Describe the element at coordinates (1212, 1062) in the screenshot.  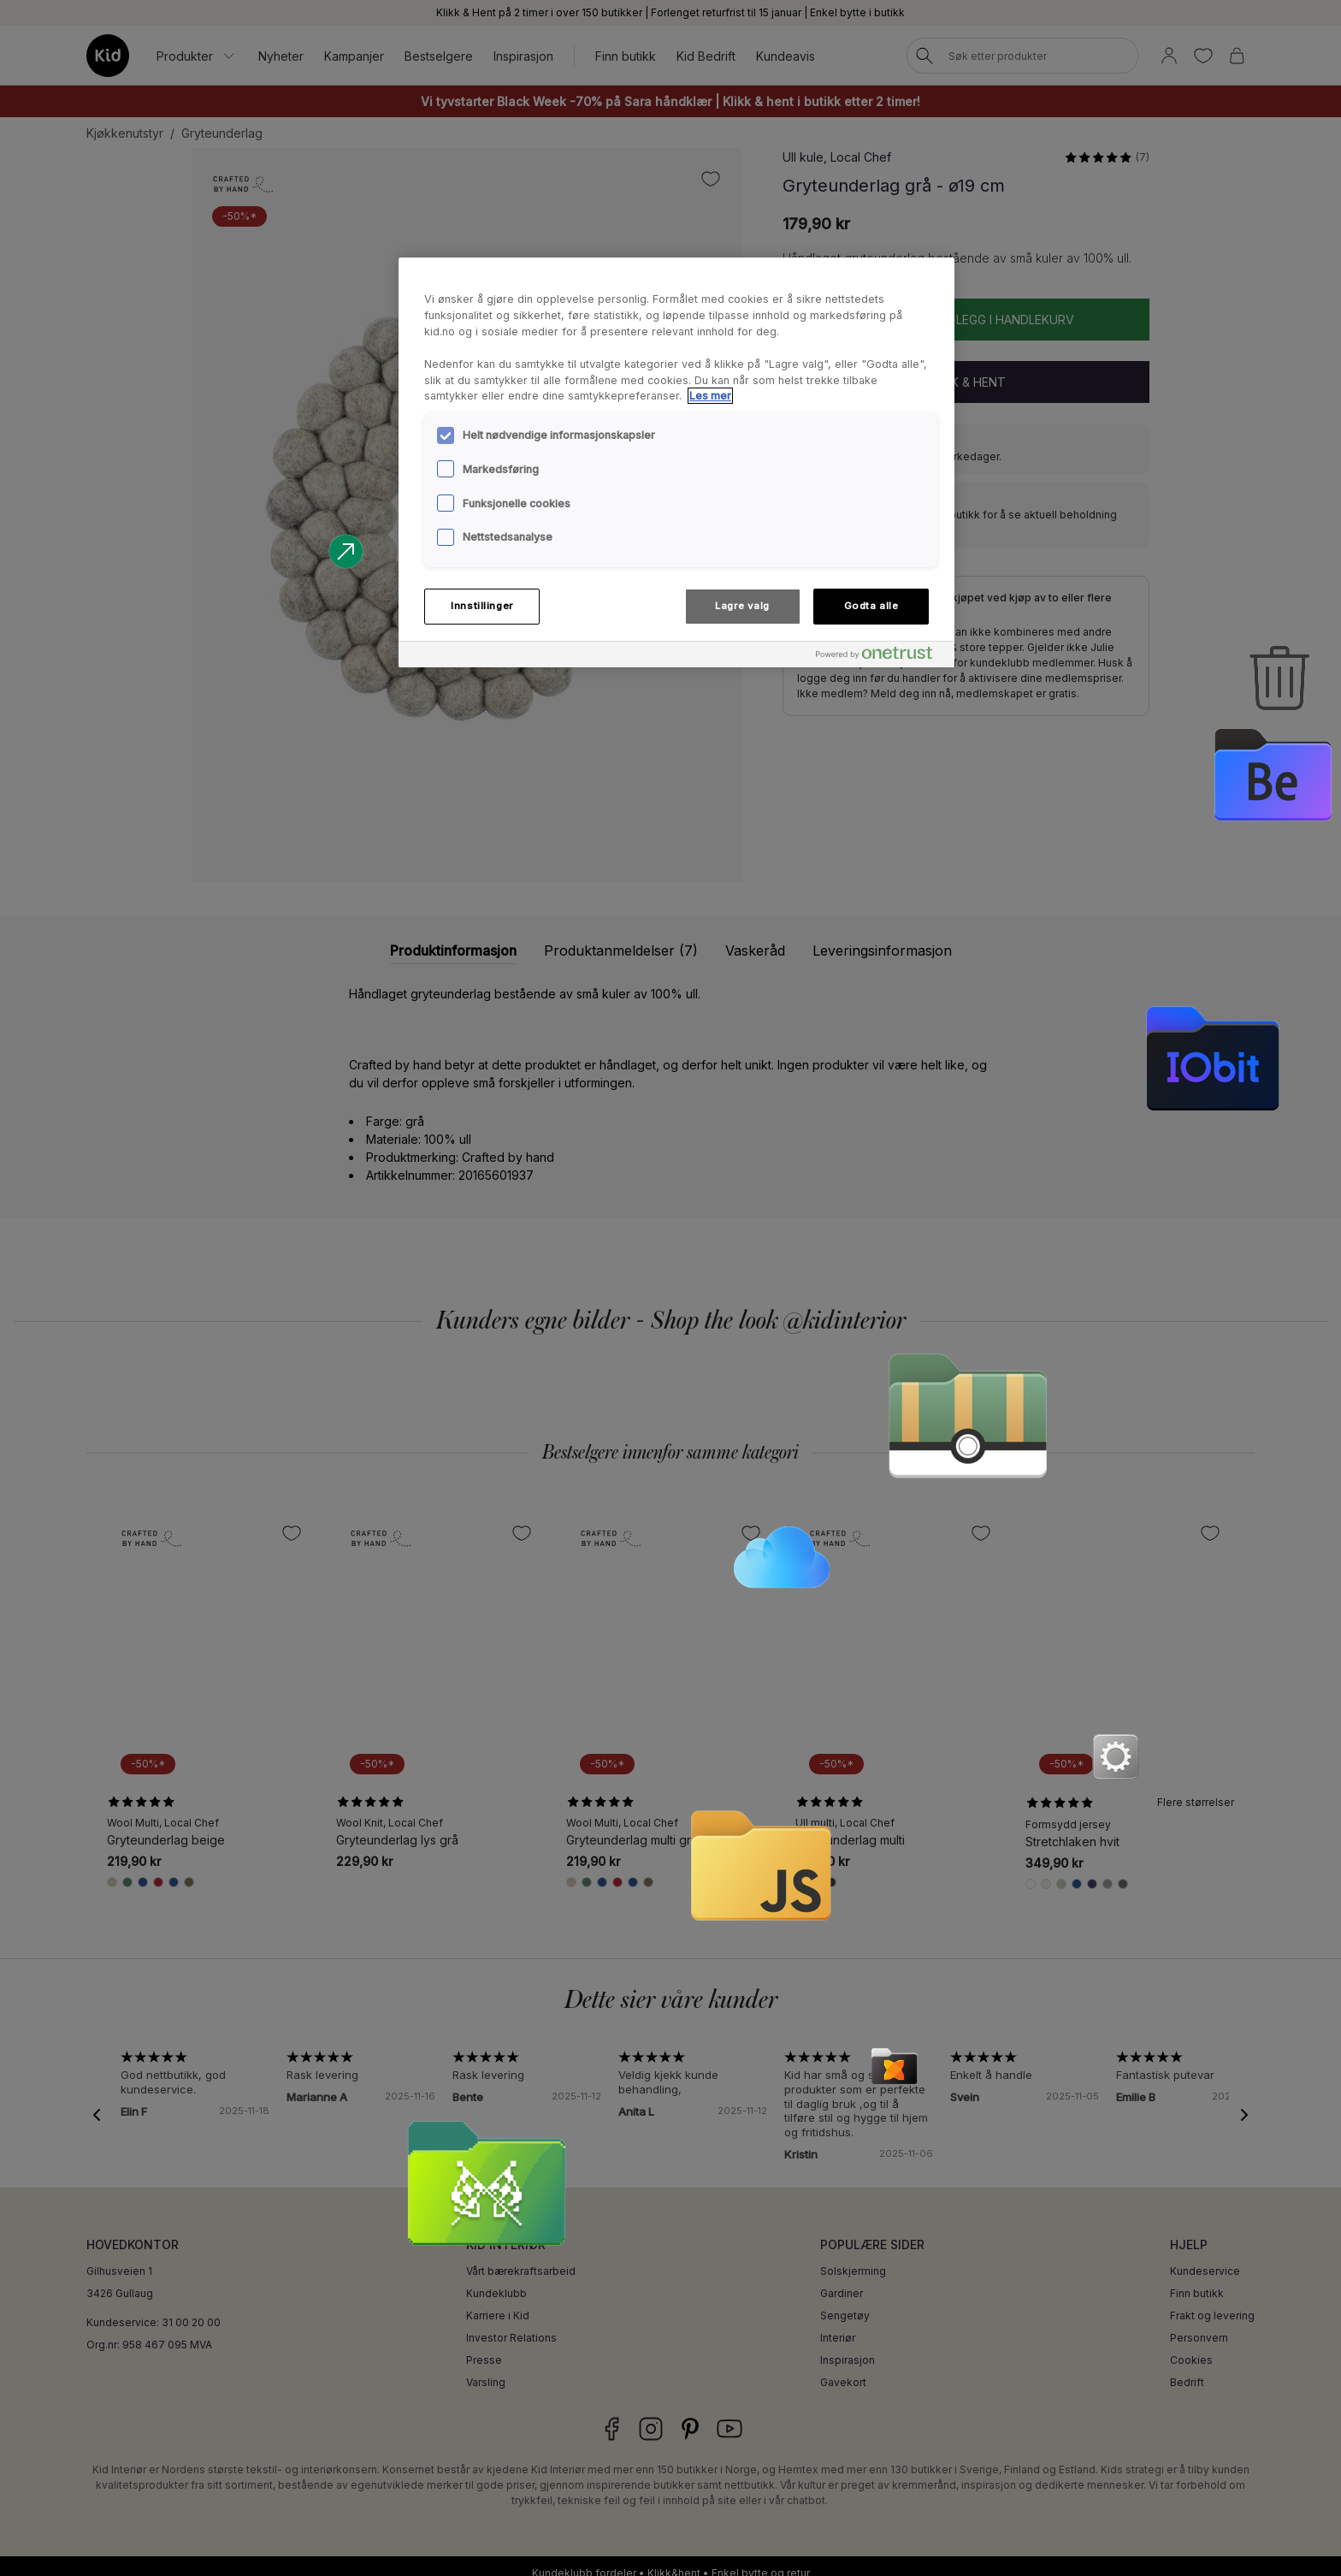
I see `open the IObit application folder` at that location.